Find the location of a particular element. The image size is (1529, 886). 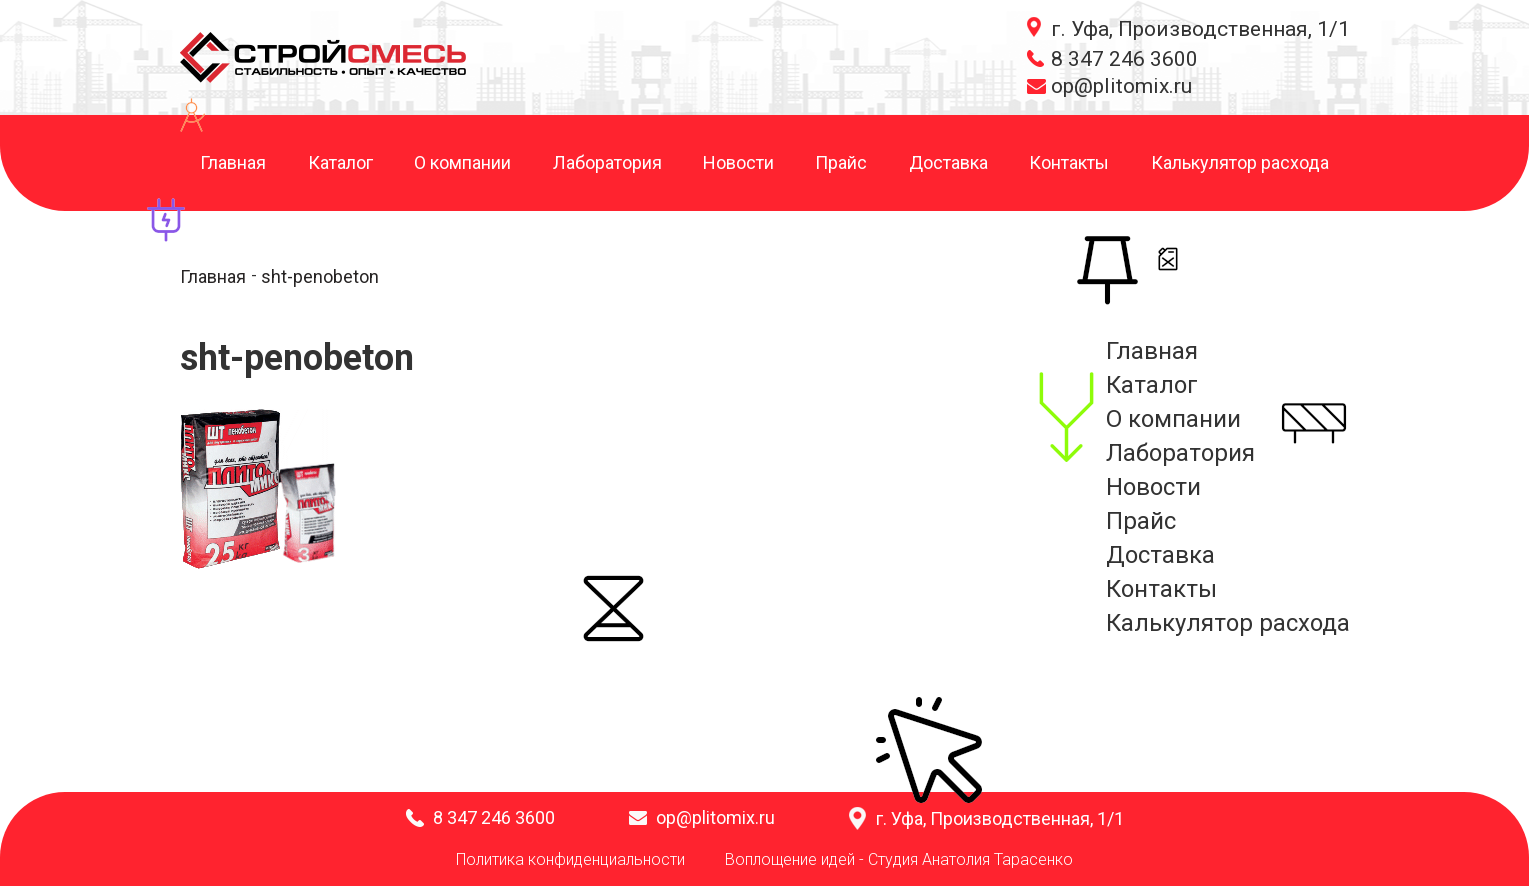

access drawing or drafting tools is located at coordinates (191, 115).